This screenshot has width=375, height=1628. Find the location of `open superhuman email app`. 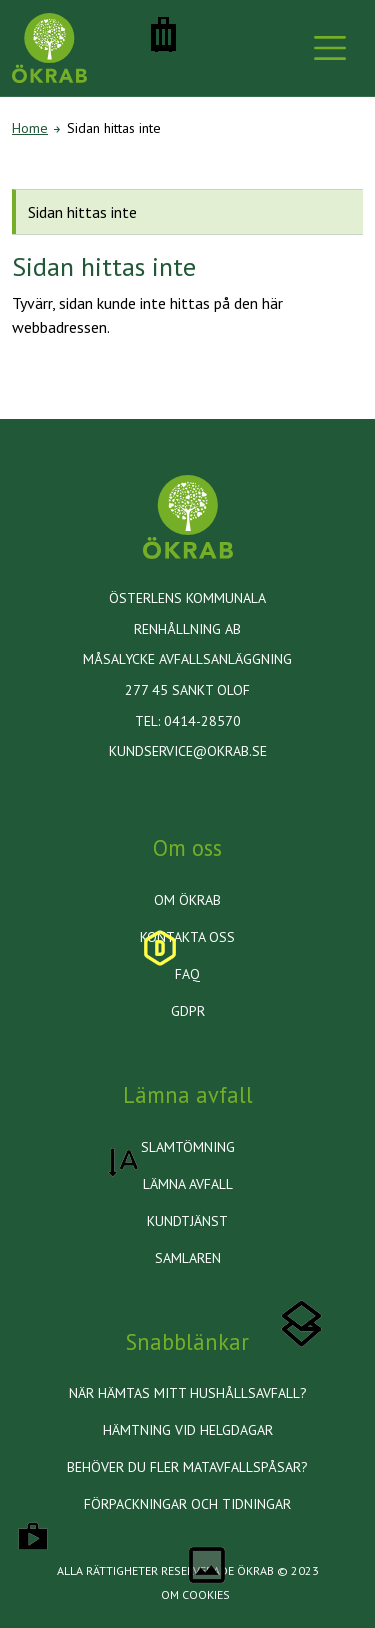

open superhuman email app is located at coordinates (301, 1322).